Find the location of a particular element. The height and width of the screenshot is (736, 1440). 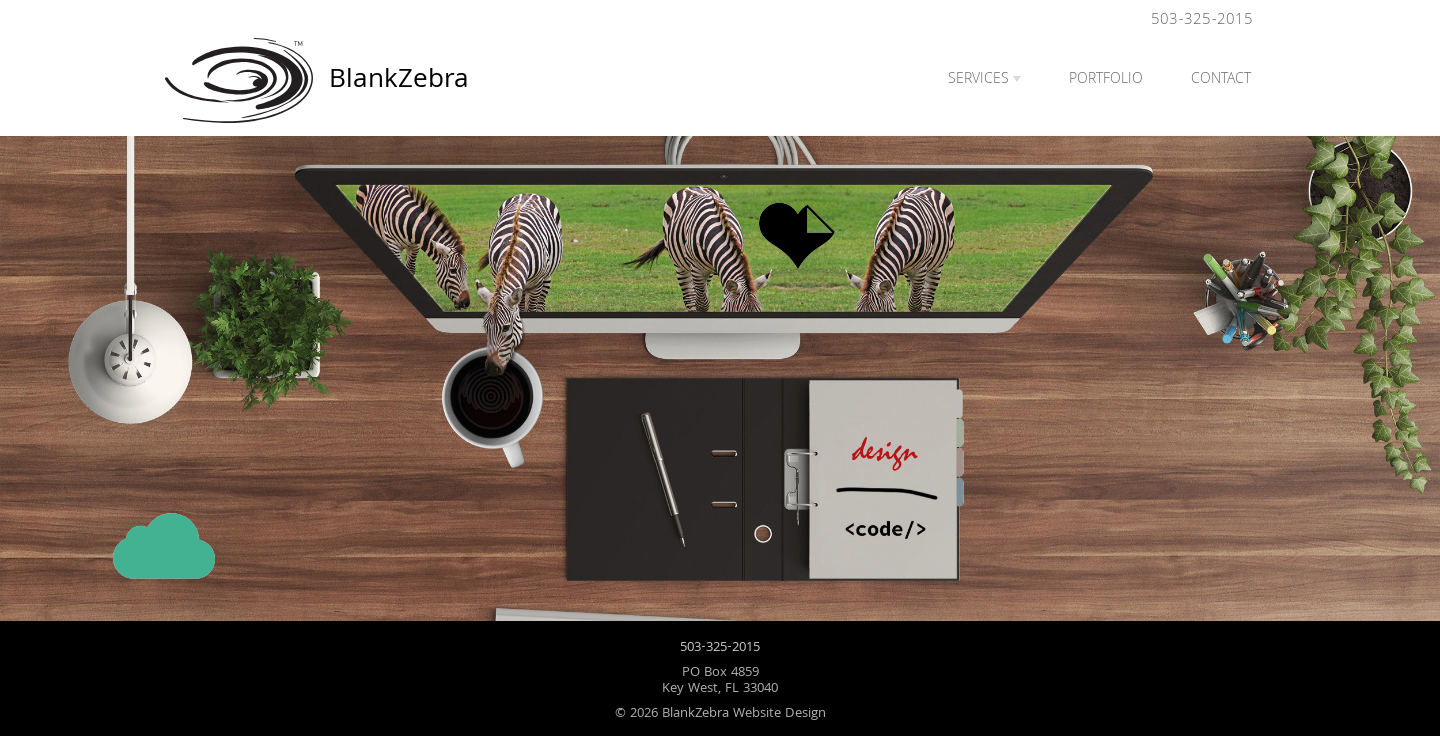

open ilovepdf website or app is located at coordinates (797, 236).